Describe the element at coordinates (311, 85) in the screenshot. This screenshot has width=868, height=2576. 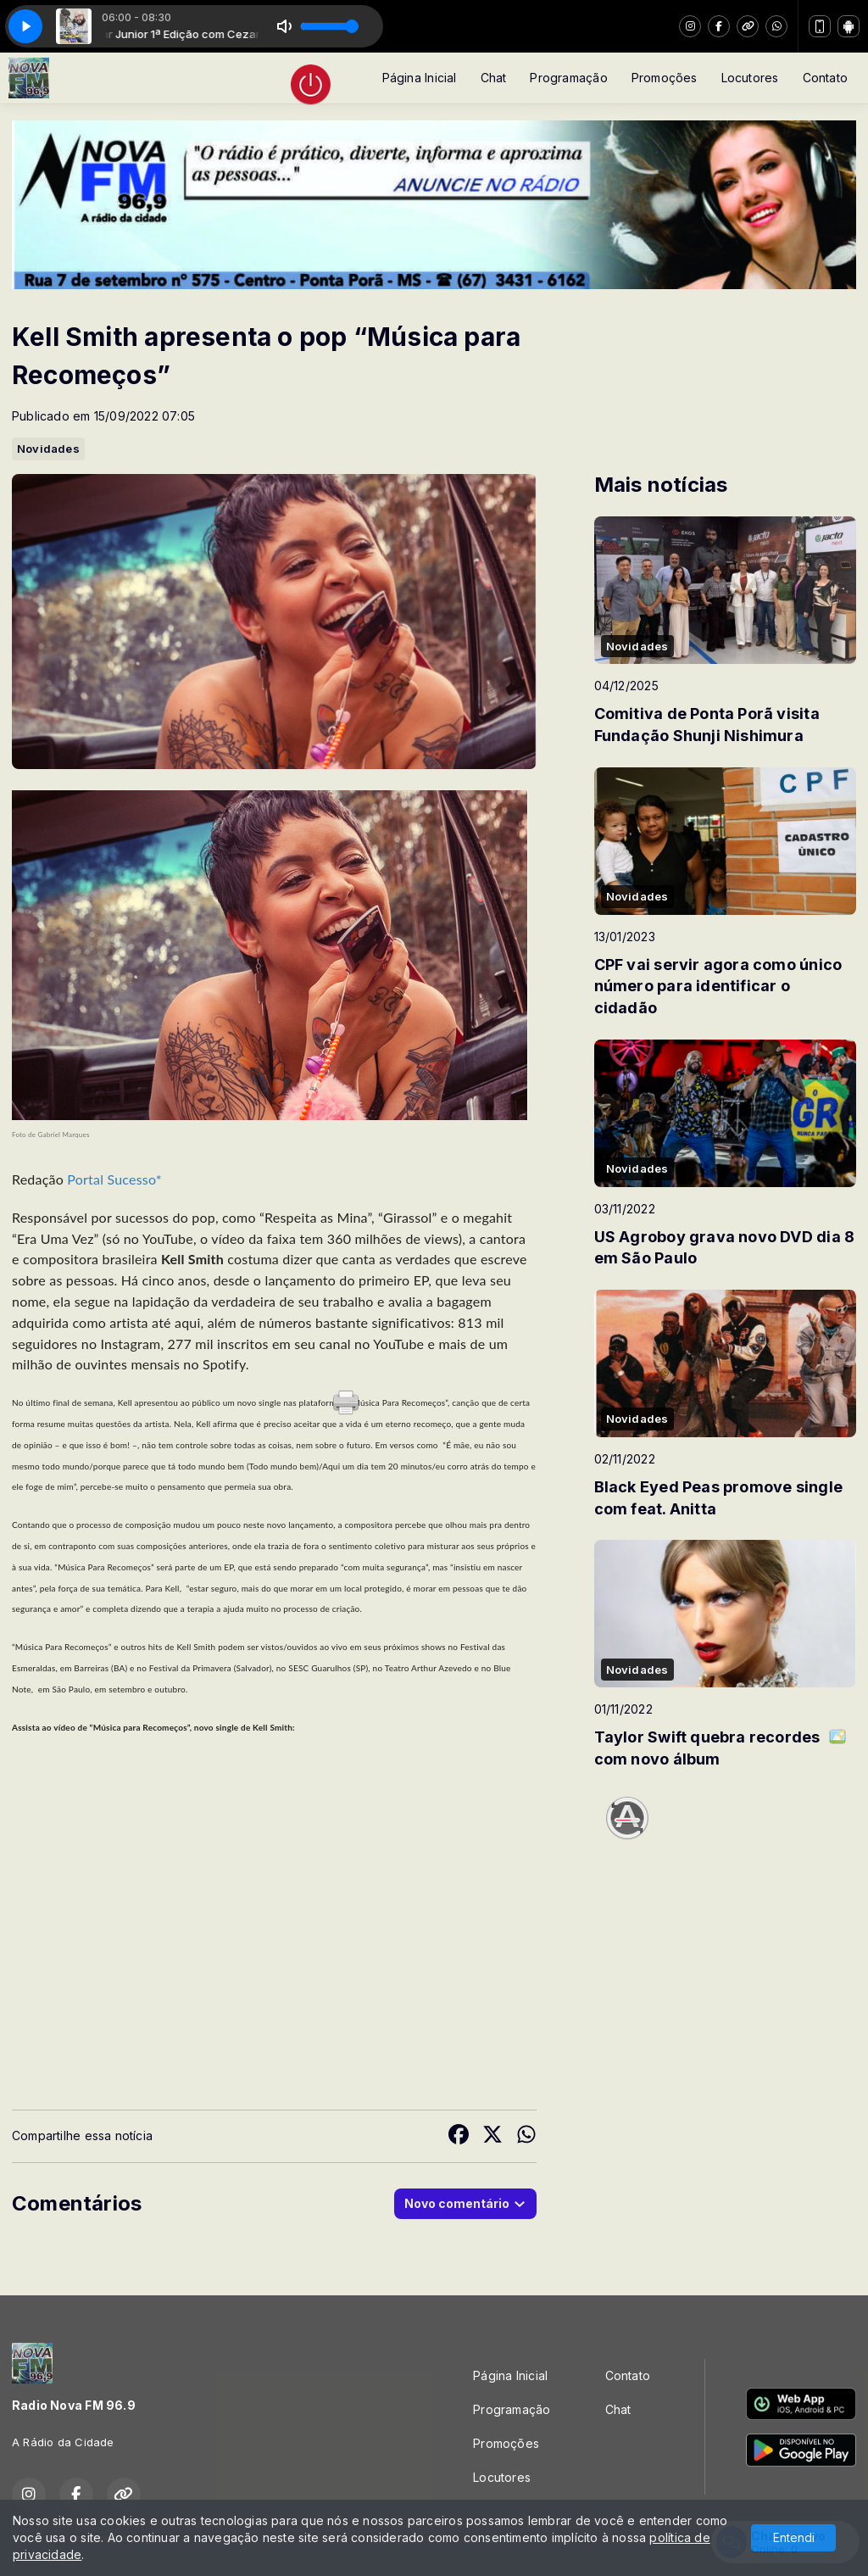
I see `shut down the system` at that location.